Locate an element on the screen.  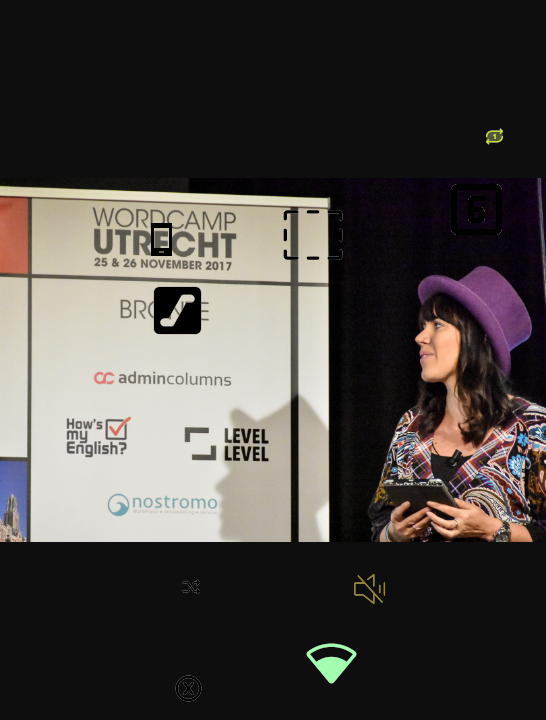
mute audio or sound is located at coordinates (369, 589).